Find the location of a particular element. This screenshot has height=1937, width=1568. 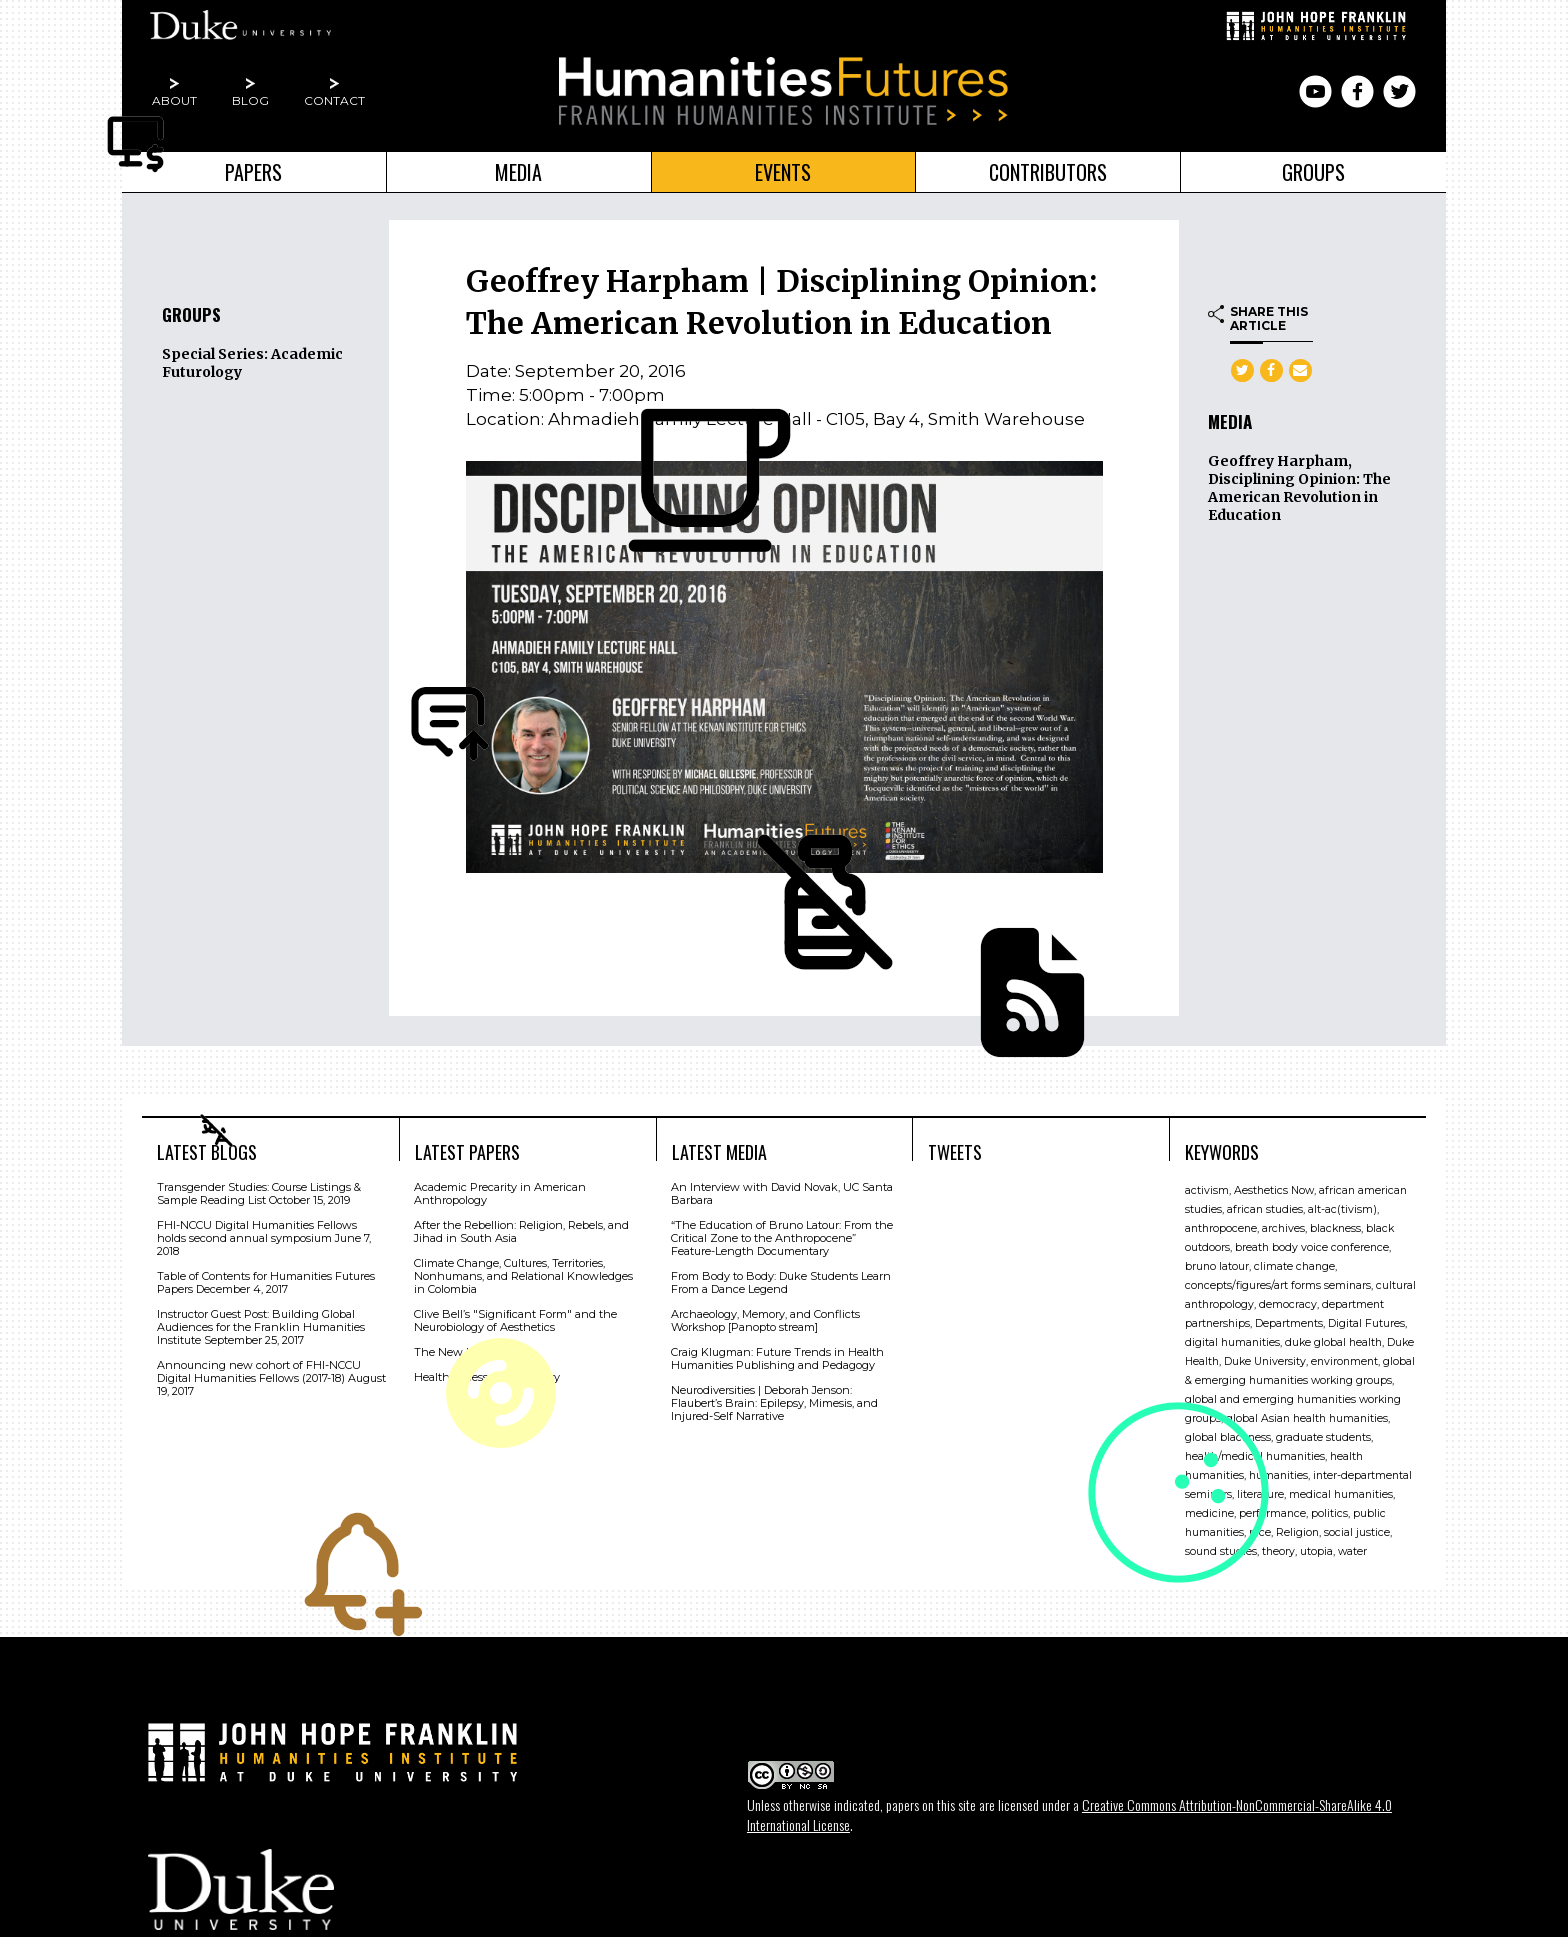

access desktop payment or billing settings is located at coordinates (135, 141).